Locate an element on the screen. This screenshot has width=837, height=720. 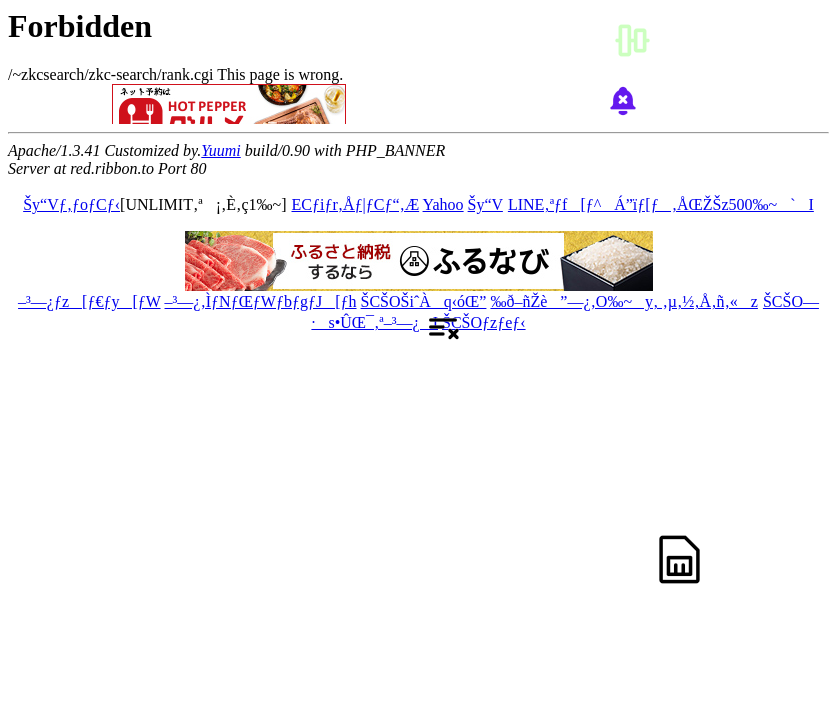
manage sim card settings is located at coordinates (679, 559).